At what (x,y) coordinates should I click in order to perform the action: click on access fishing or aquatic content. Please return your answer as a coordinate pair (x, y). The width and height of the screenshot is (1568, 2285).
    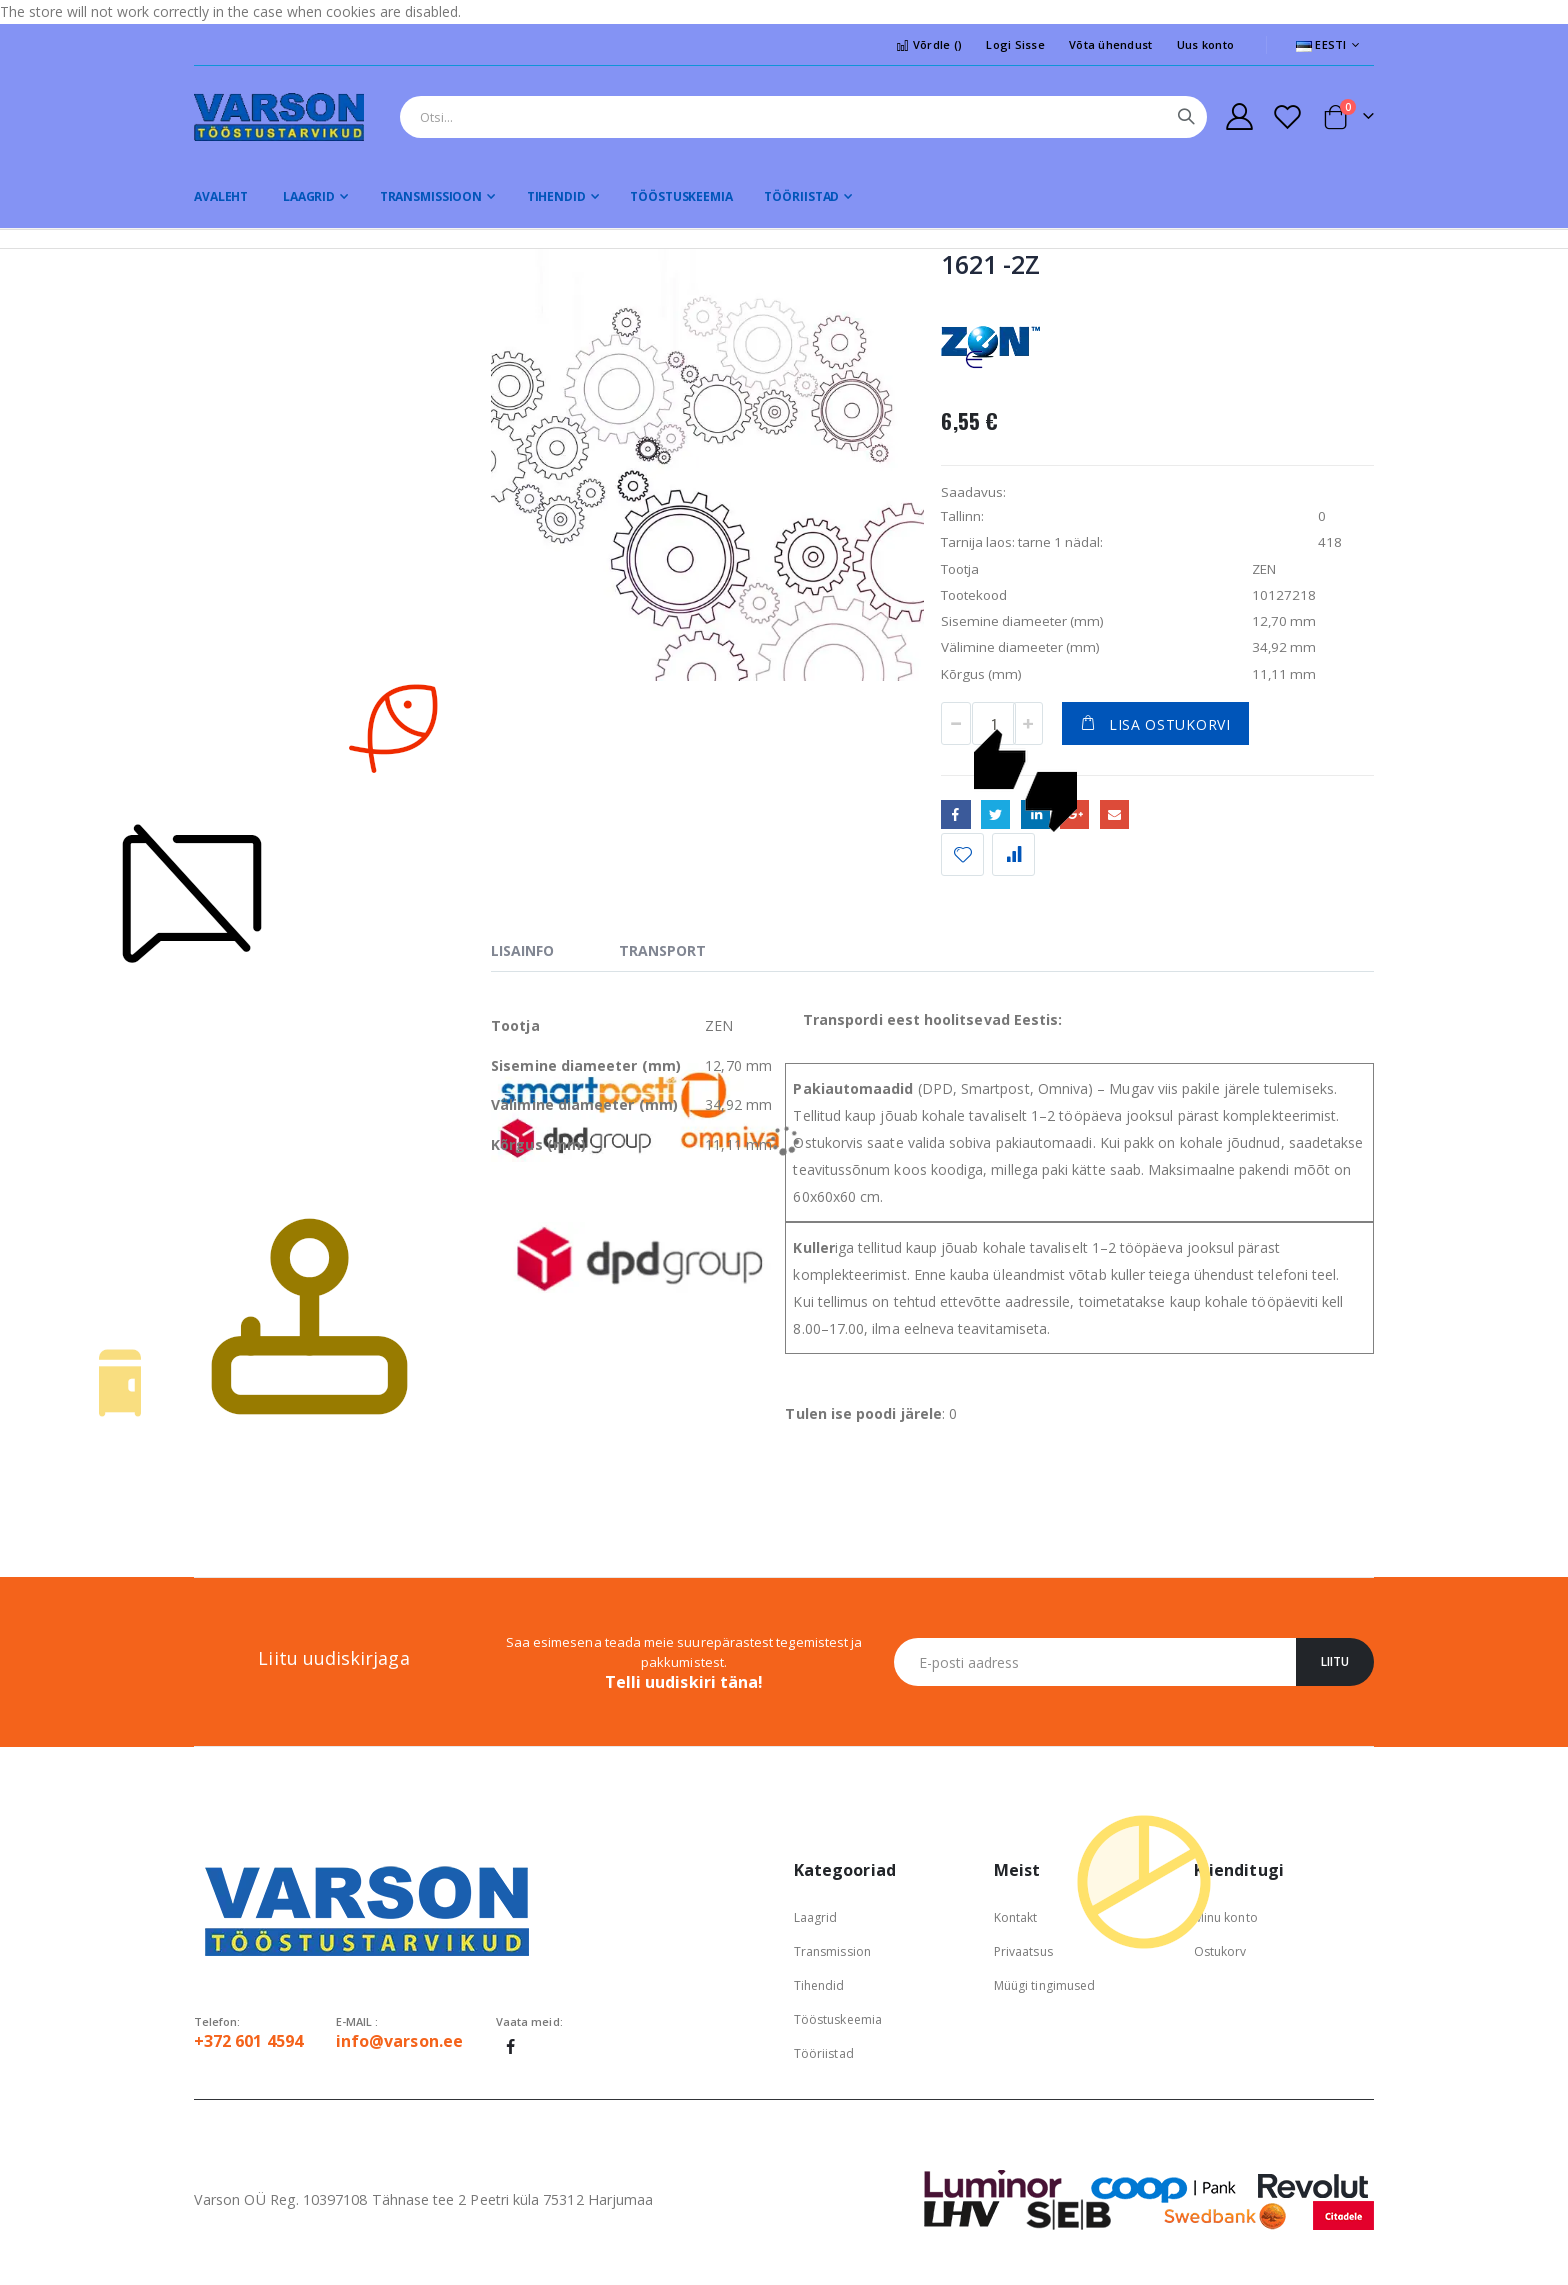
    Looking at the image, I should click on (396, 725).